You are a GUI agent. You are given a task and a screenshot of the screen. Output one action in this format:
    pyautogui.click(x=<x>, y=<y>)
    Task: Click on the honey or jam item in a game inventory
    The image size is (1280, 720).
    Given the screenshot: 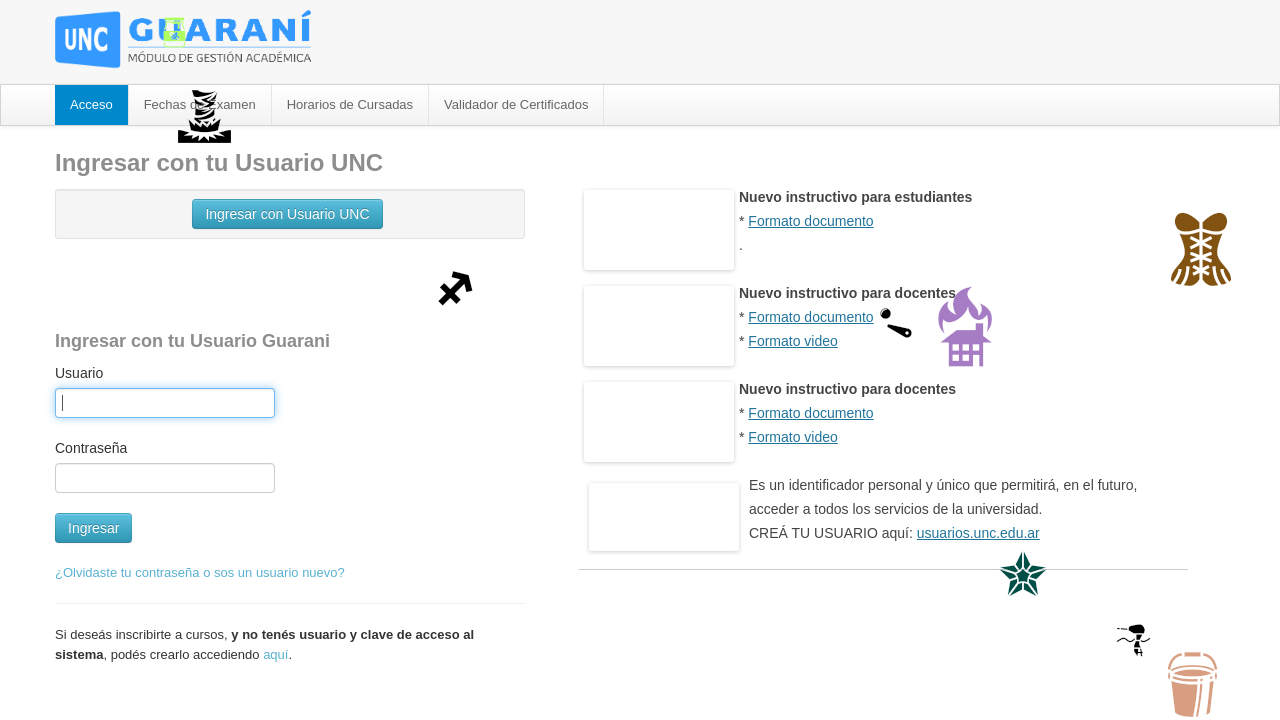 What is the action you would take?
    pyautogui.click(x=174, y=32)
    